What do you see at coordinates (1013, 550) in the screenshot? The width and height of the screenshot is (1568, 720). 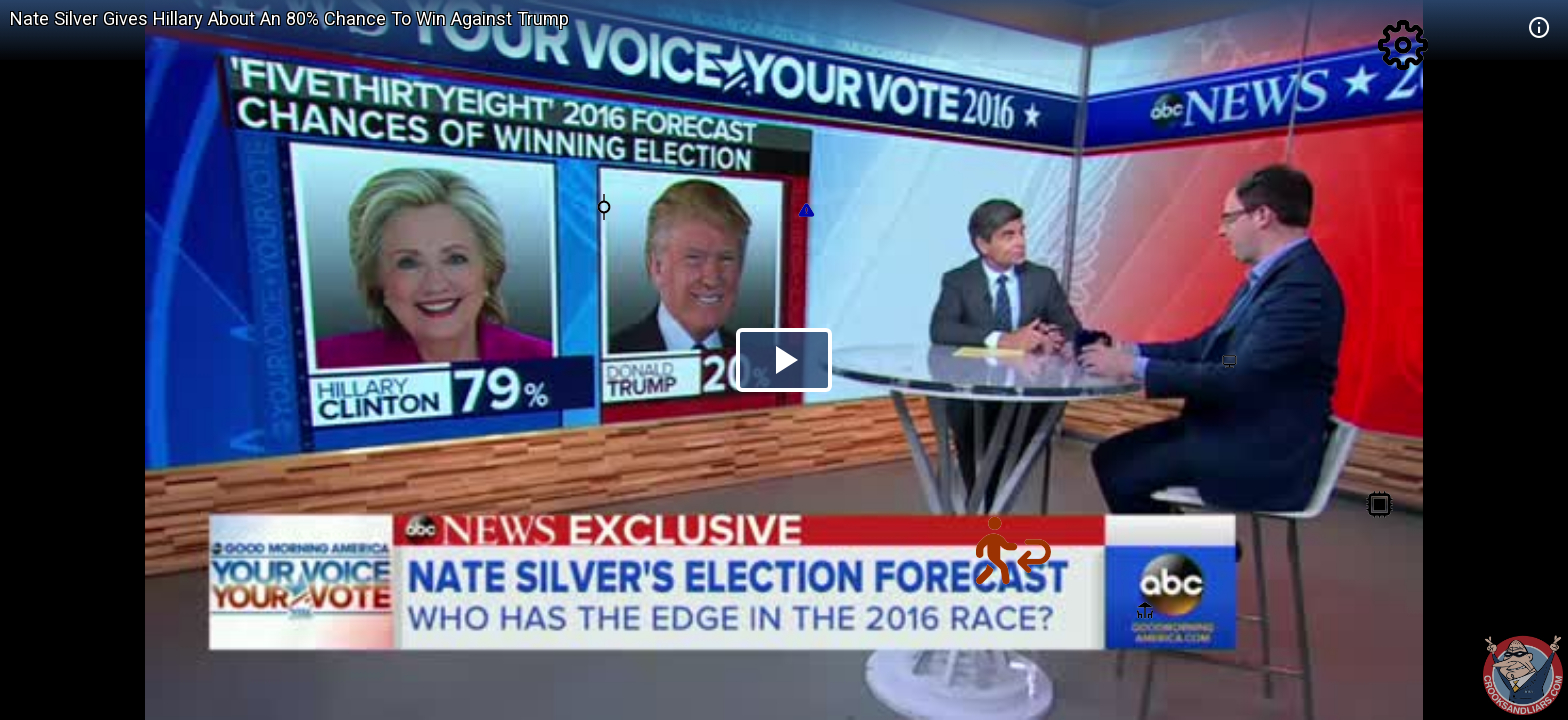 I see `return to starting point of walking route` at bounding box center [1013, 550].